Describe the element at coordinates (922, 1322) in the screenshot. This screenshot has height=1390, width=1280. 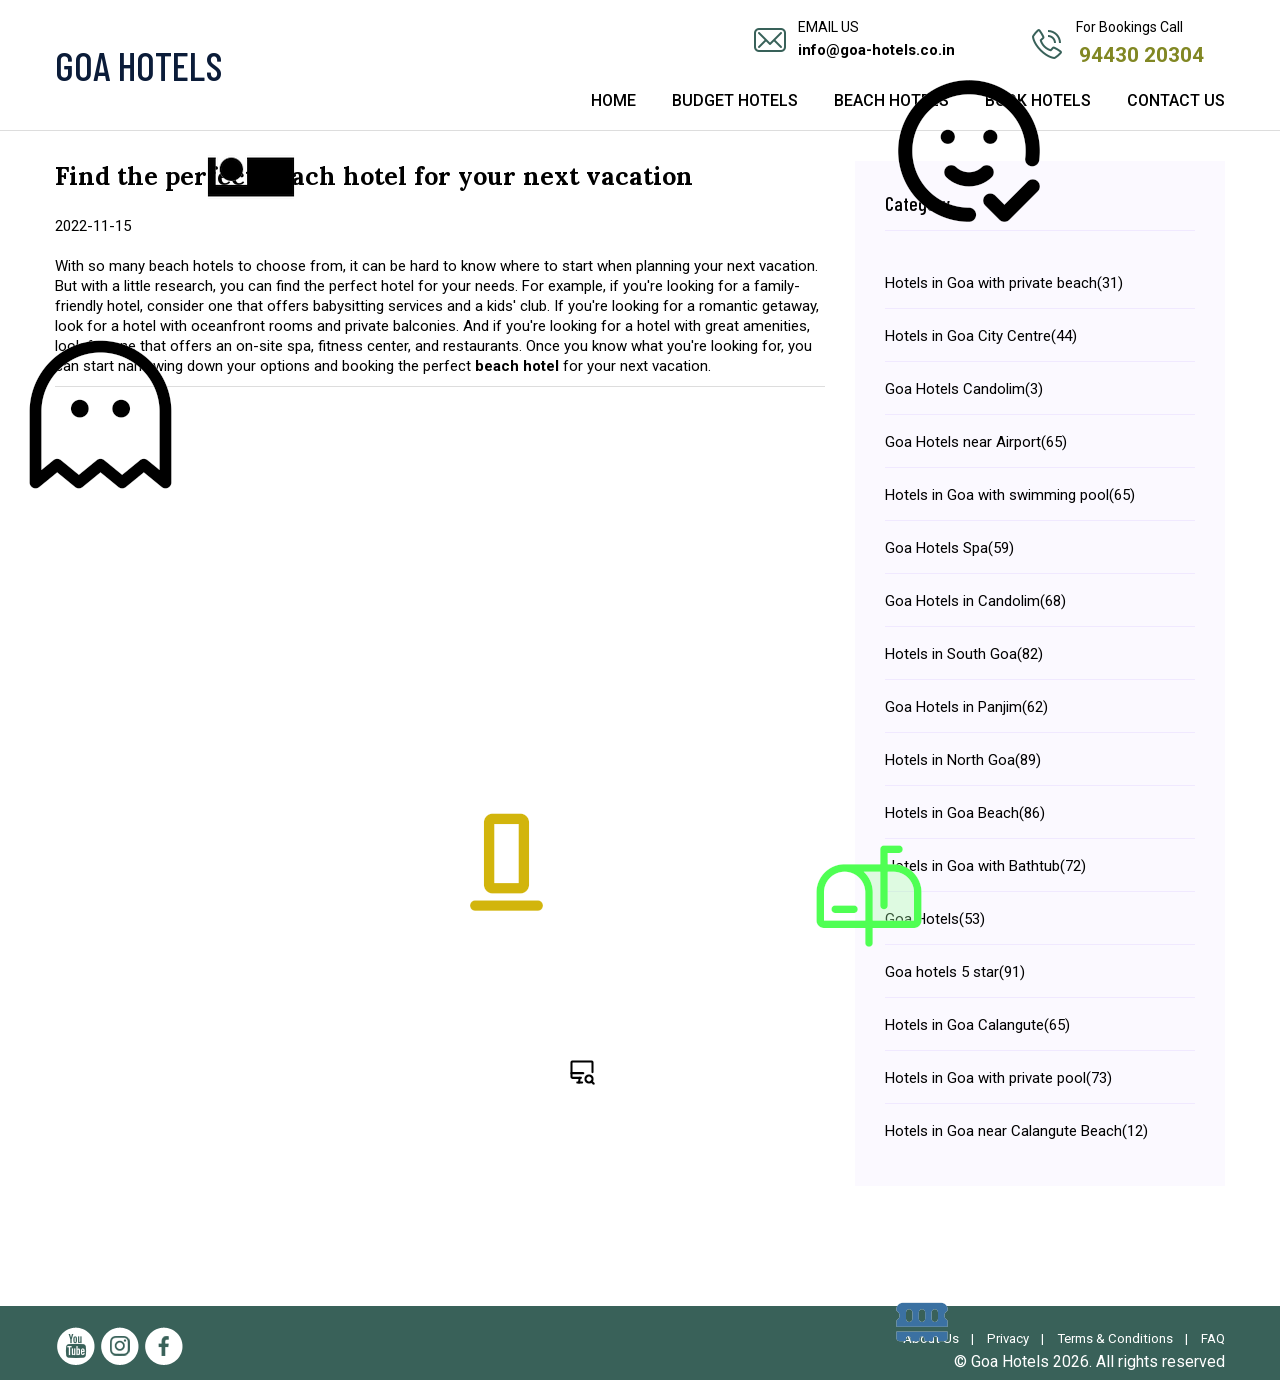
I see `view system memory or RAM usage` at that location.